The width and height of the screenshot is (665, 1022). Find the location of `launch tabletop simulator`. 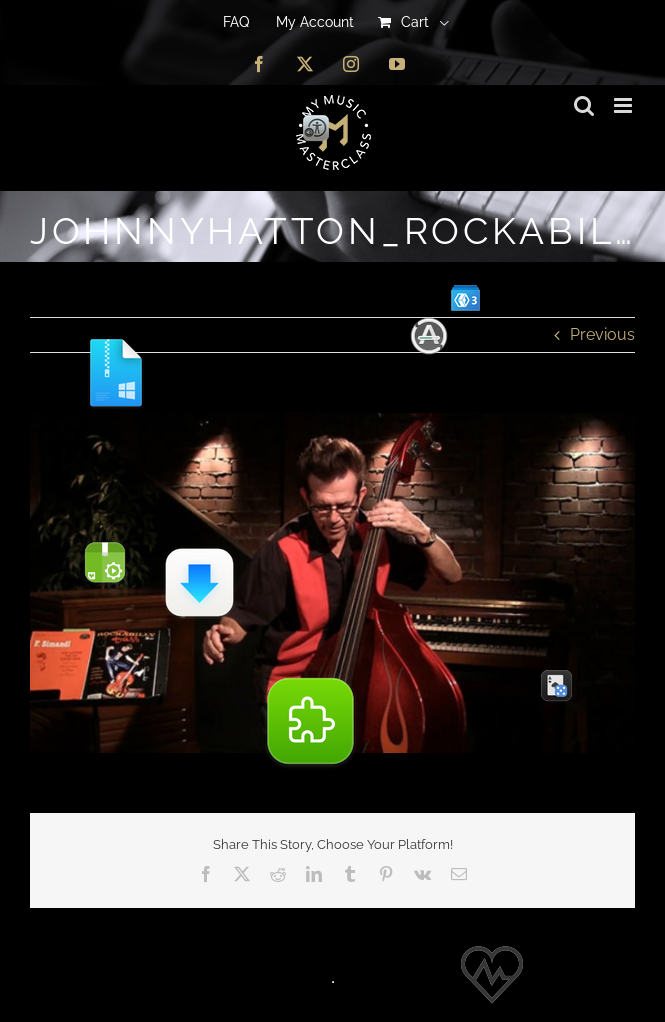

launch tabletop simulator is located at coordinates (556, 685).